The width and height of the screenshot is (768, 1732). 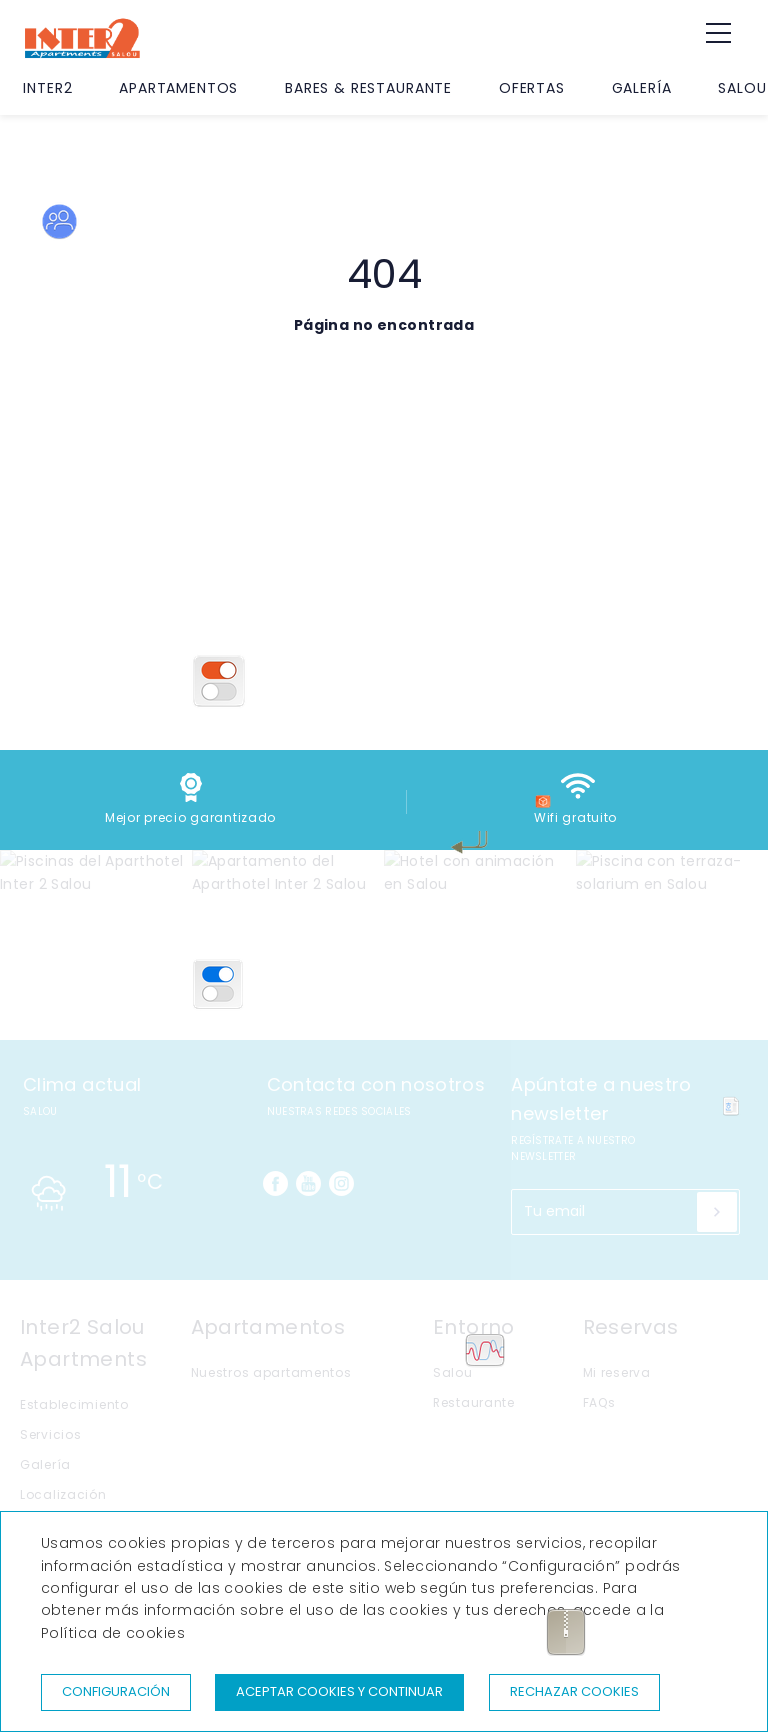 What do you see at coordinates (485, 1350) in the screenshot?
I see `open power statistics and battery usage details` at bounding box center [485, 1350].